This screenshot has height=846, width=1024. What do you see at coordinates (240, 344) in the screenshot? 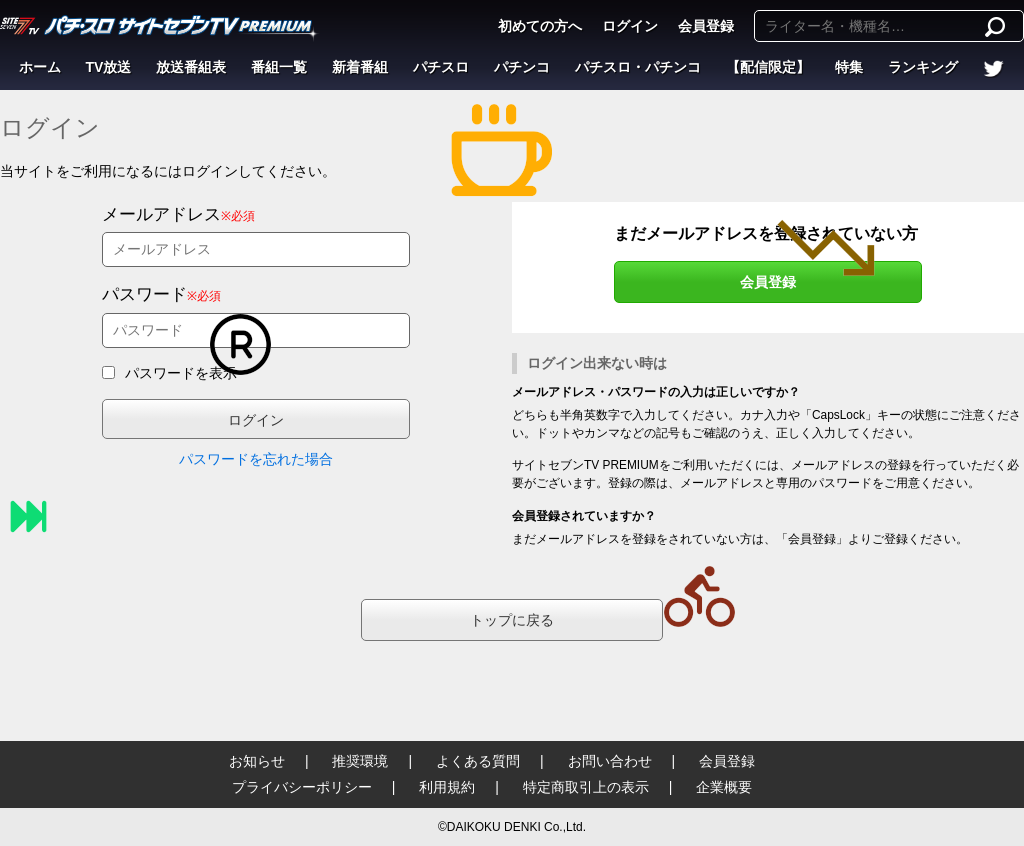
I see `indicates registered trademark status` at bounding box center [240, 344].